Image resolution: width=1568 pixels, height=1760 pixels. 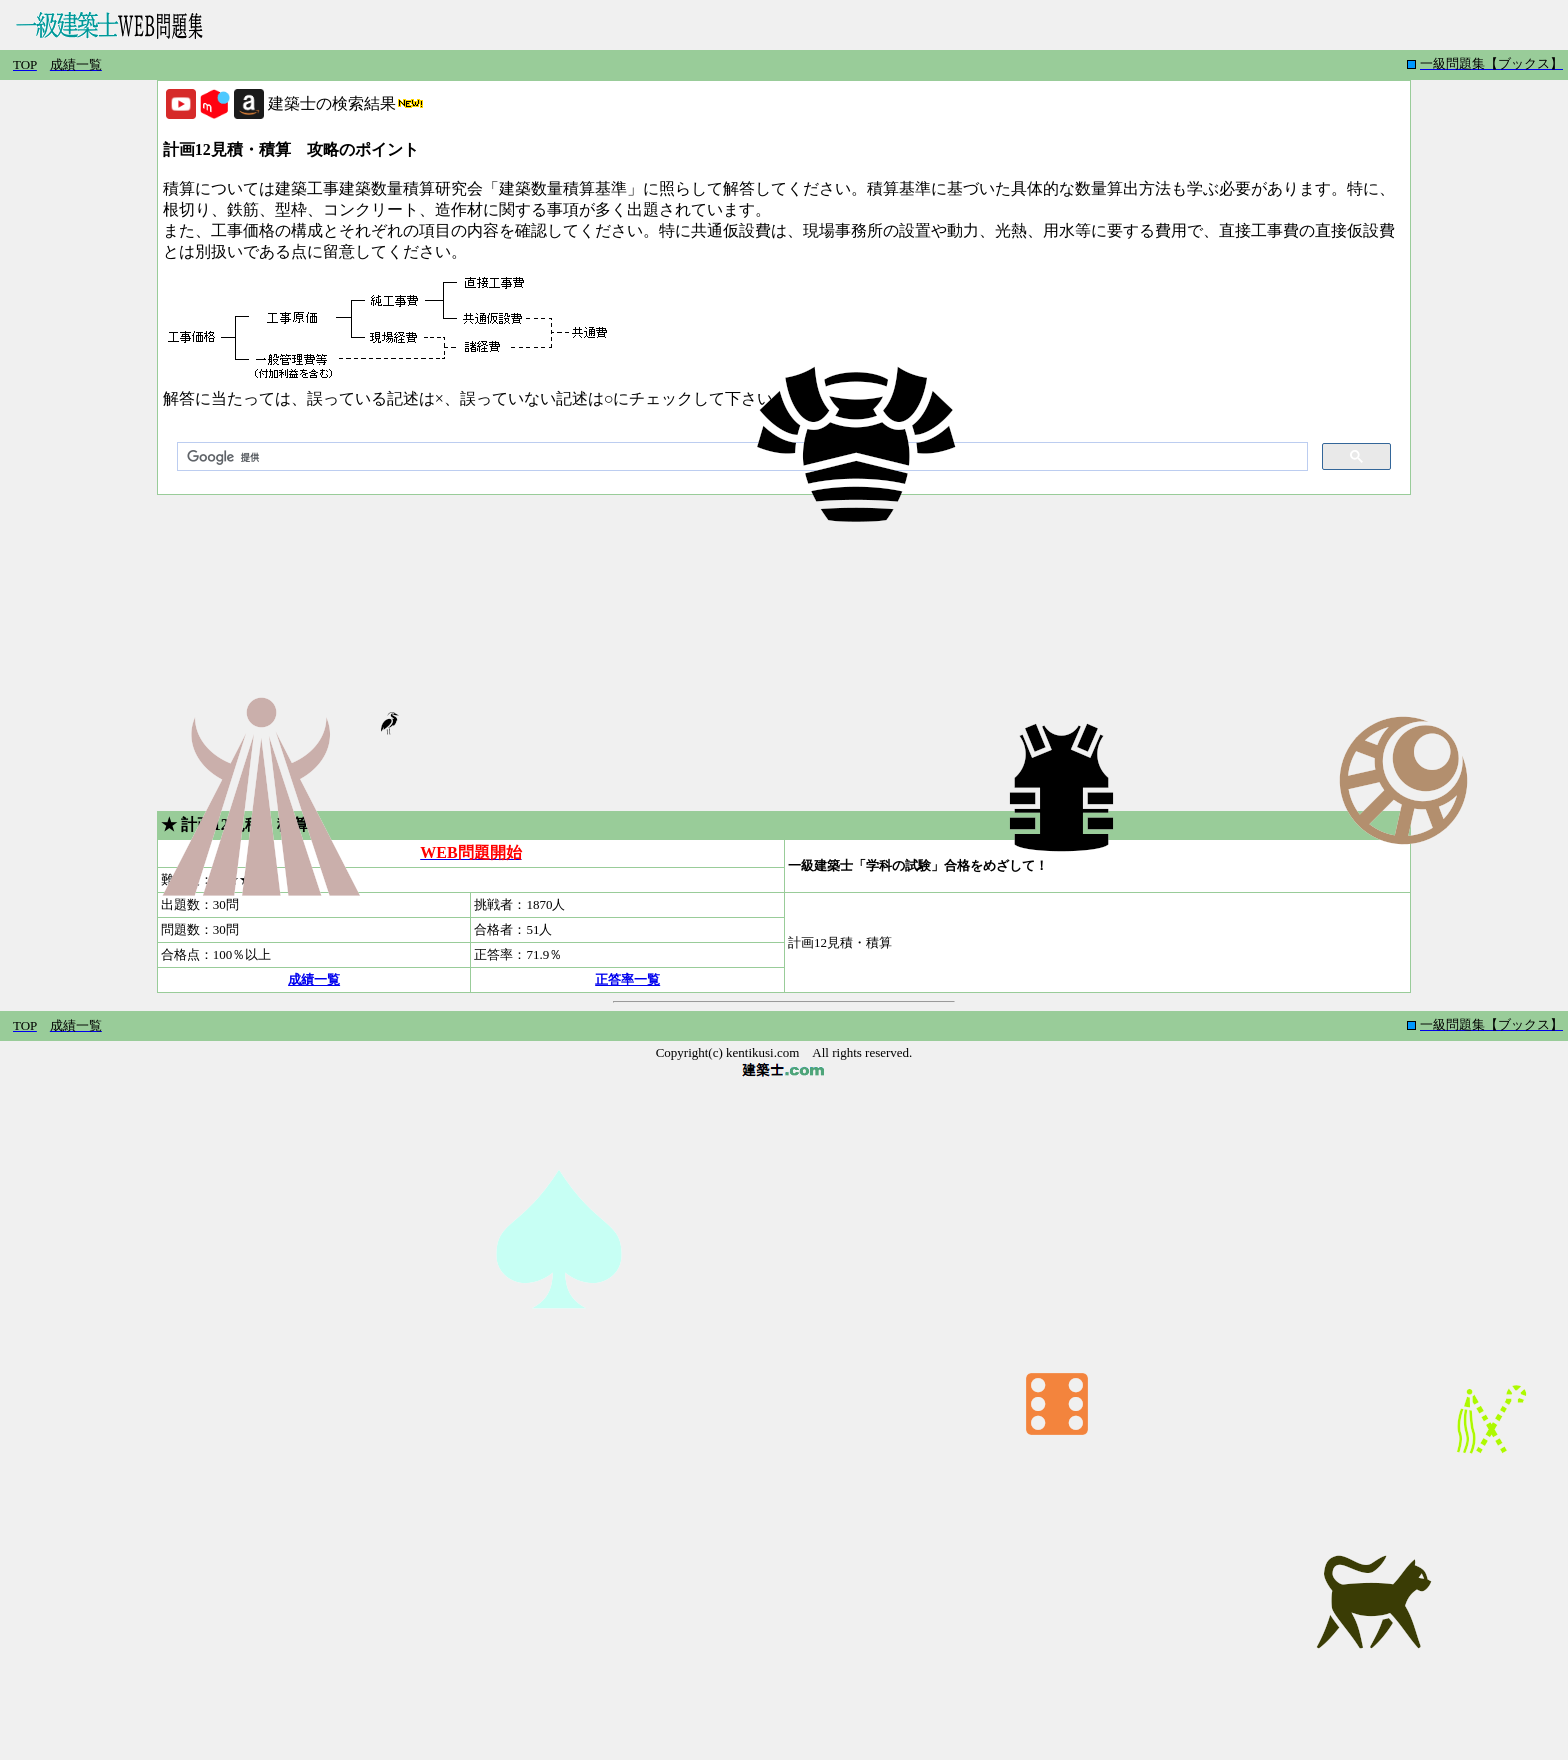 What do you see at coordinates (262, 796) in the screenshot?
I see `access space exploration or interstellar travel features` at bounding box center [262, 796].